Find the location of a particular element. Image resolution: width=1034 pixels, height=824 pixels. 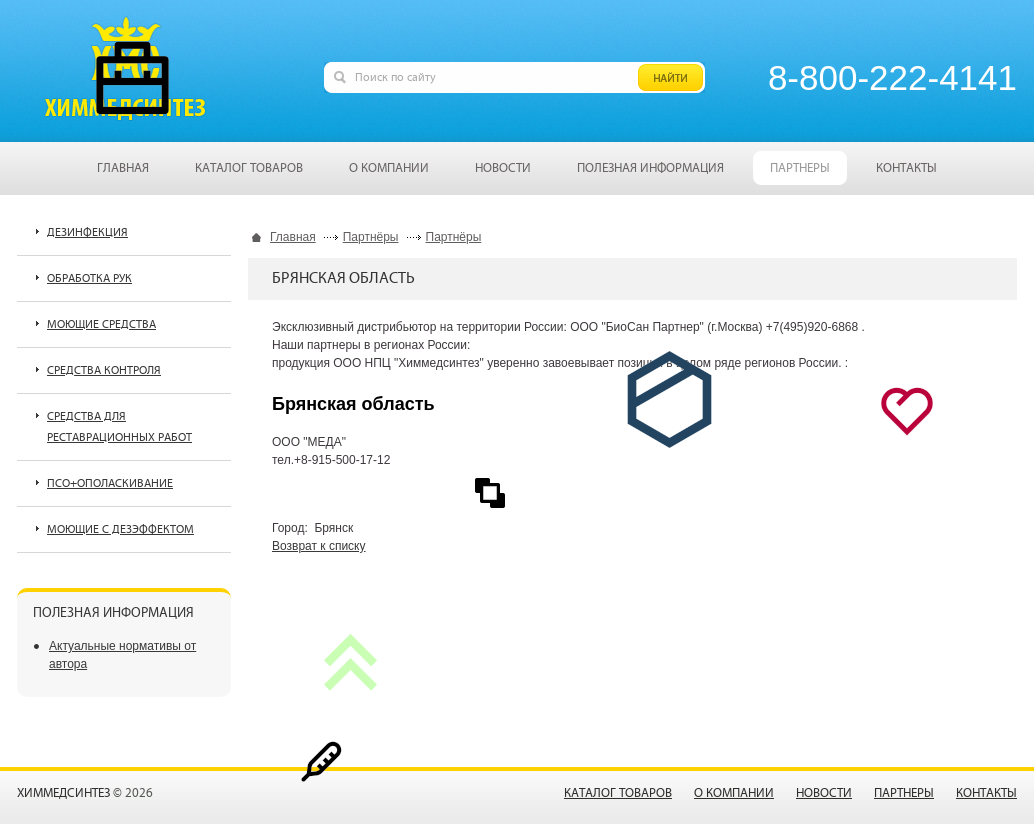

check temperature or health readings is located at coordinates (321, 762).